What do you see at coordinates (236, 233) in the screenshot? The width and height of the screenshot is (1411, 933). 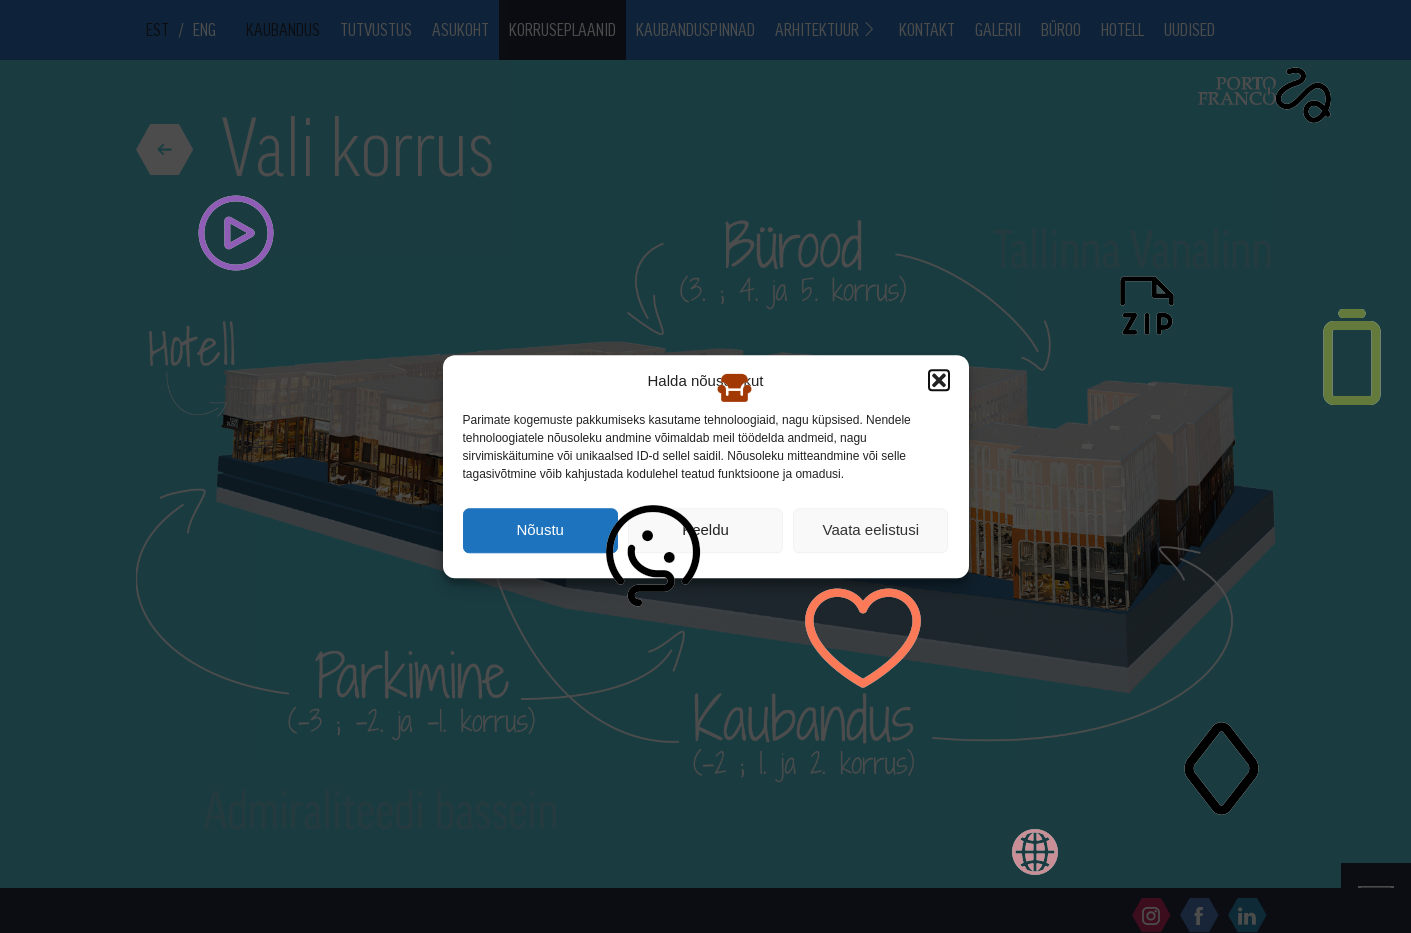 I see `play media or video content` at bounding box center [236, 233].